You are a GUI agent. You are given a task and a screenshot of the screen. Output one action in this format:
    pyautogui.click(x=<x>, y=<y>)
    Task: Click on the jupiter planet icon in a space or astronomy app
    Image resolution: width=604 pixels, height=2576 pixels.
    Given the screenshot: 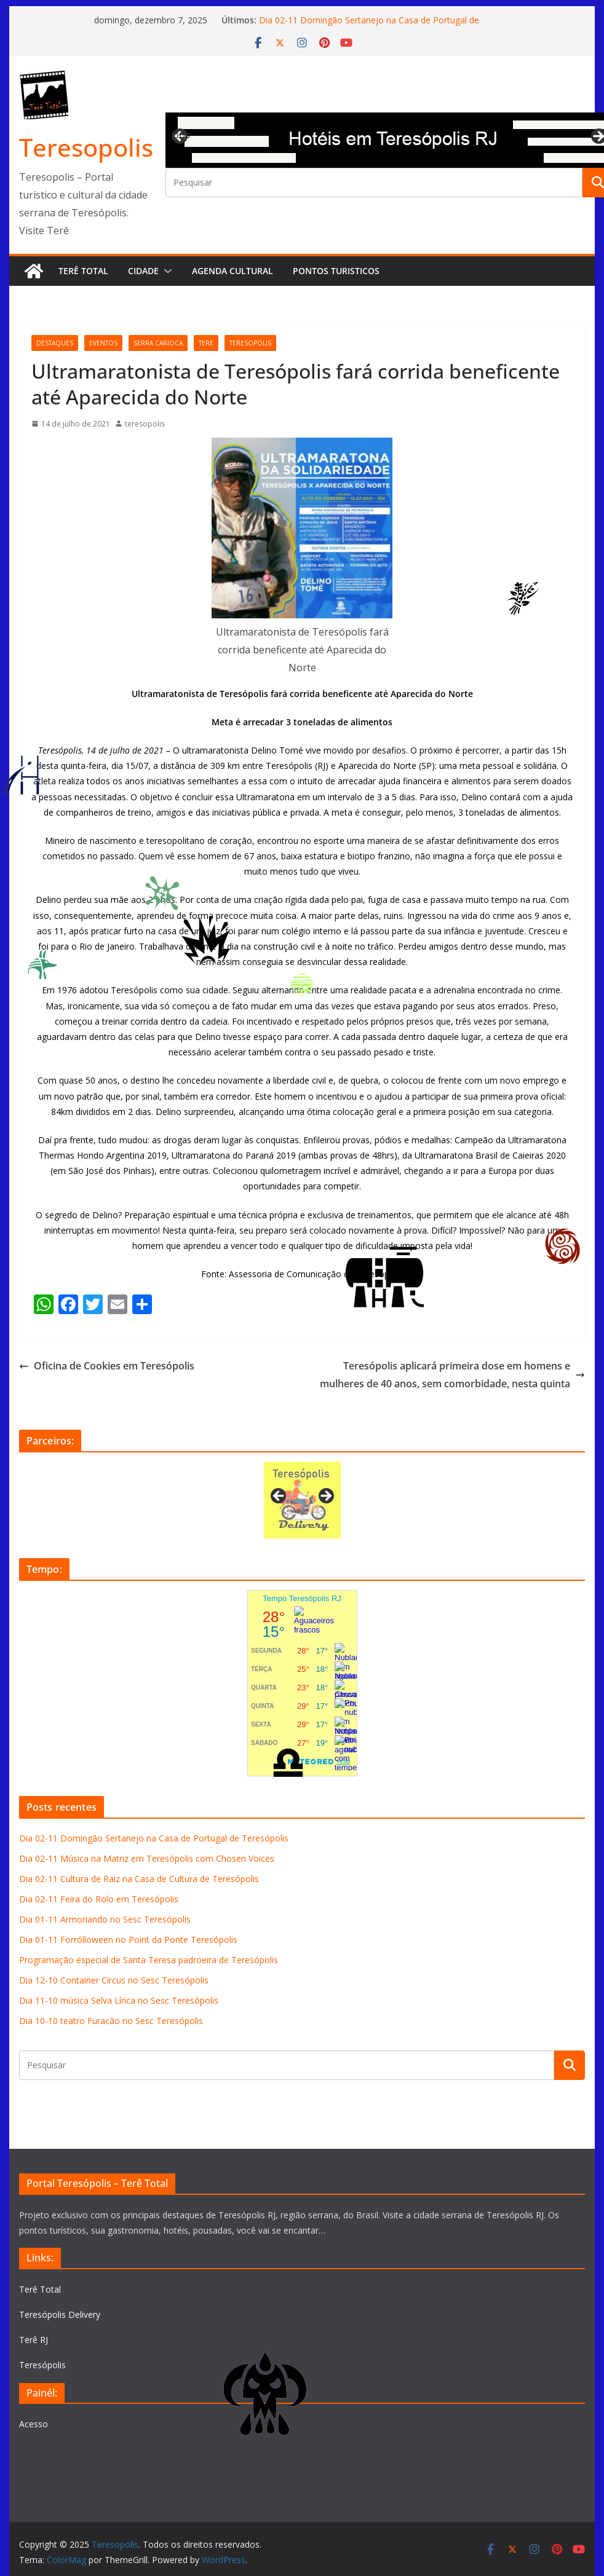 What is the action you would take?
    pyautogui.click(x=302, y=985)
    